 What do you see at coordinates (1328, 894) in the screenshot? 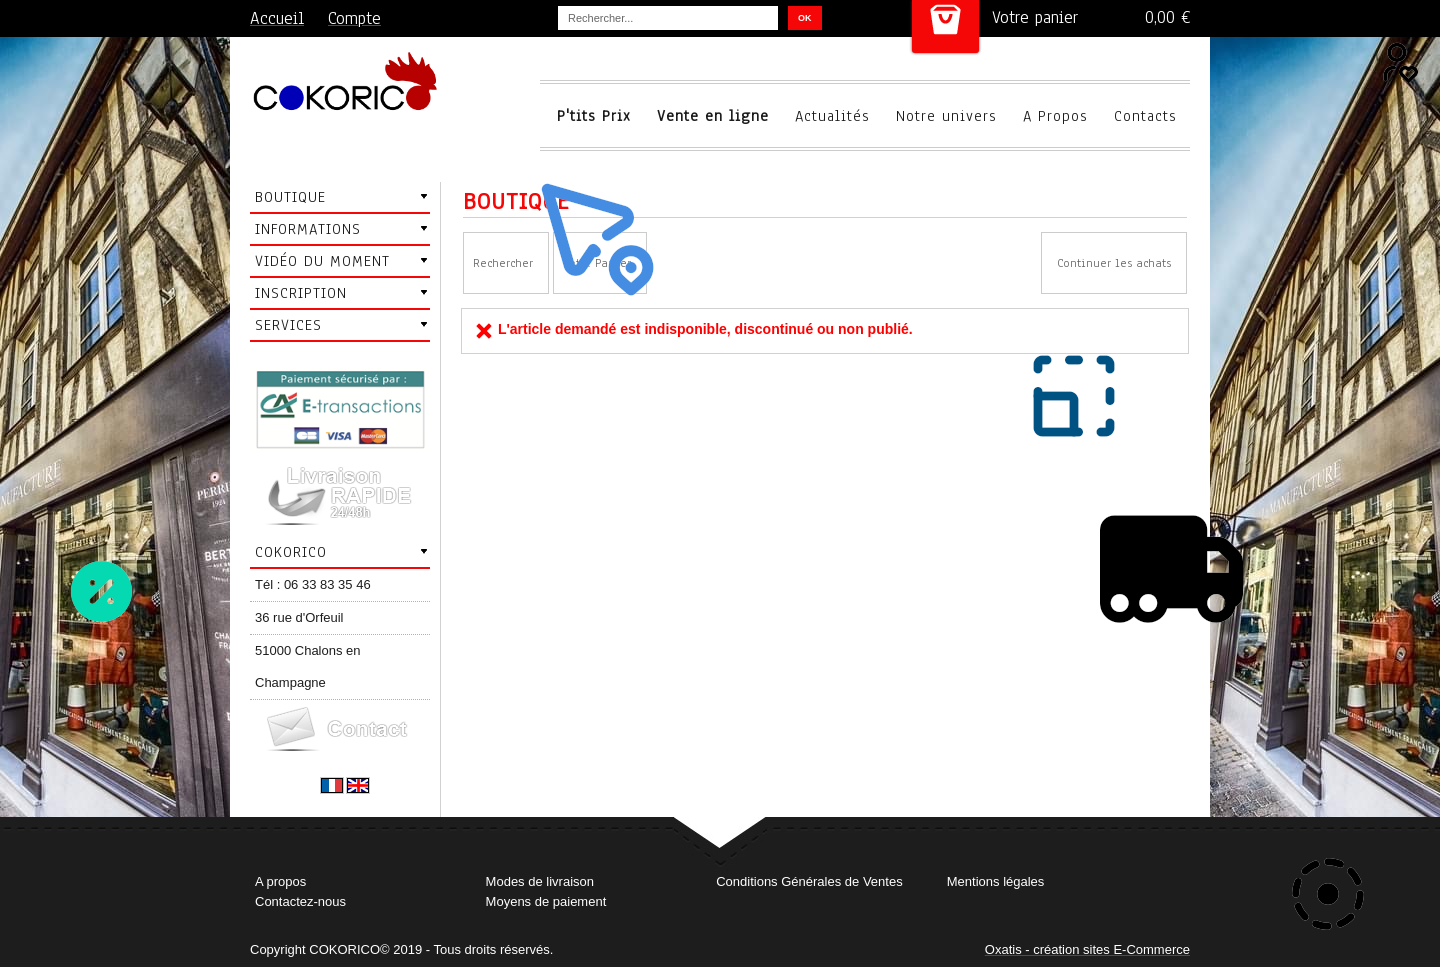
I see `apply tilt-shift blur effect to photo` at bounding box center [1328, 894].